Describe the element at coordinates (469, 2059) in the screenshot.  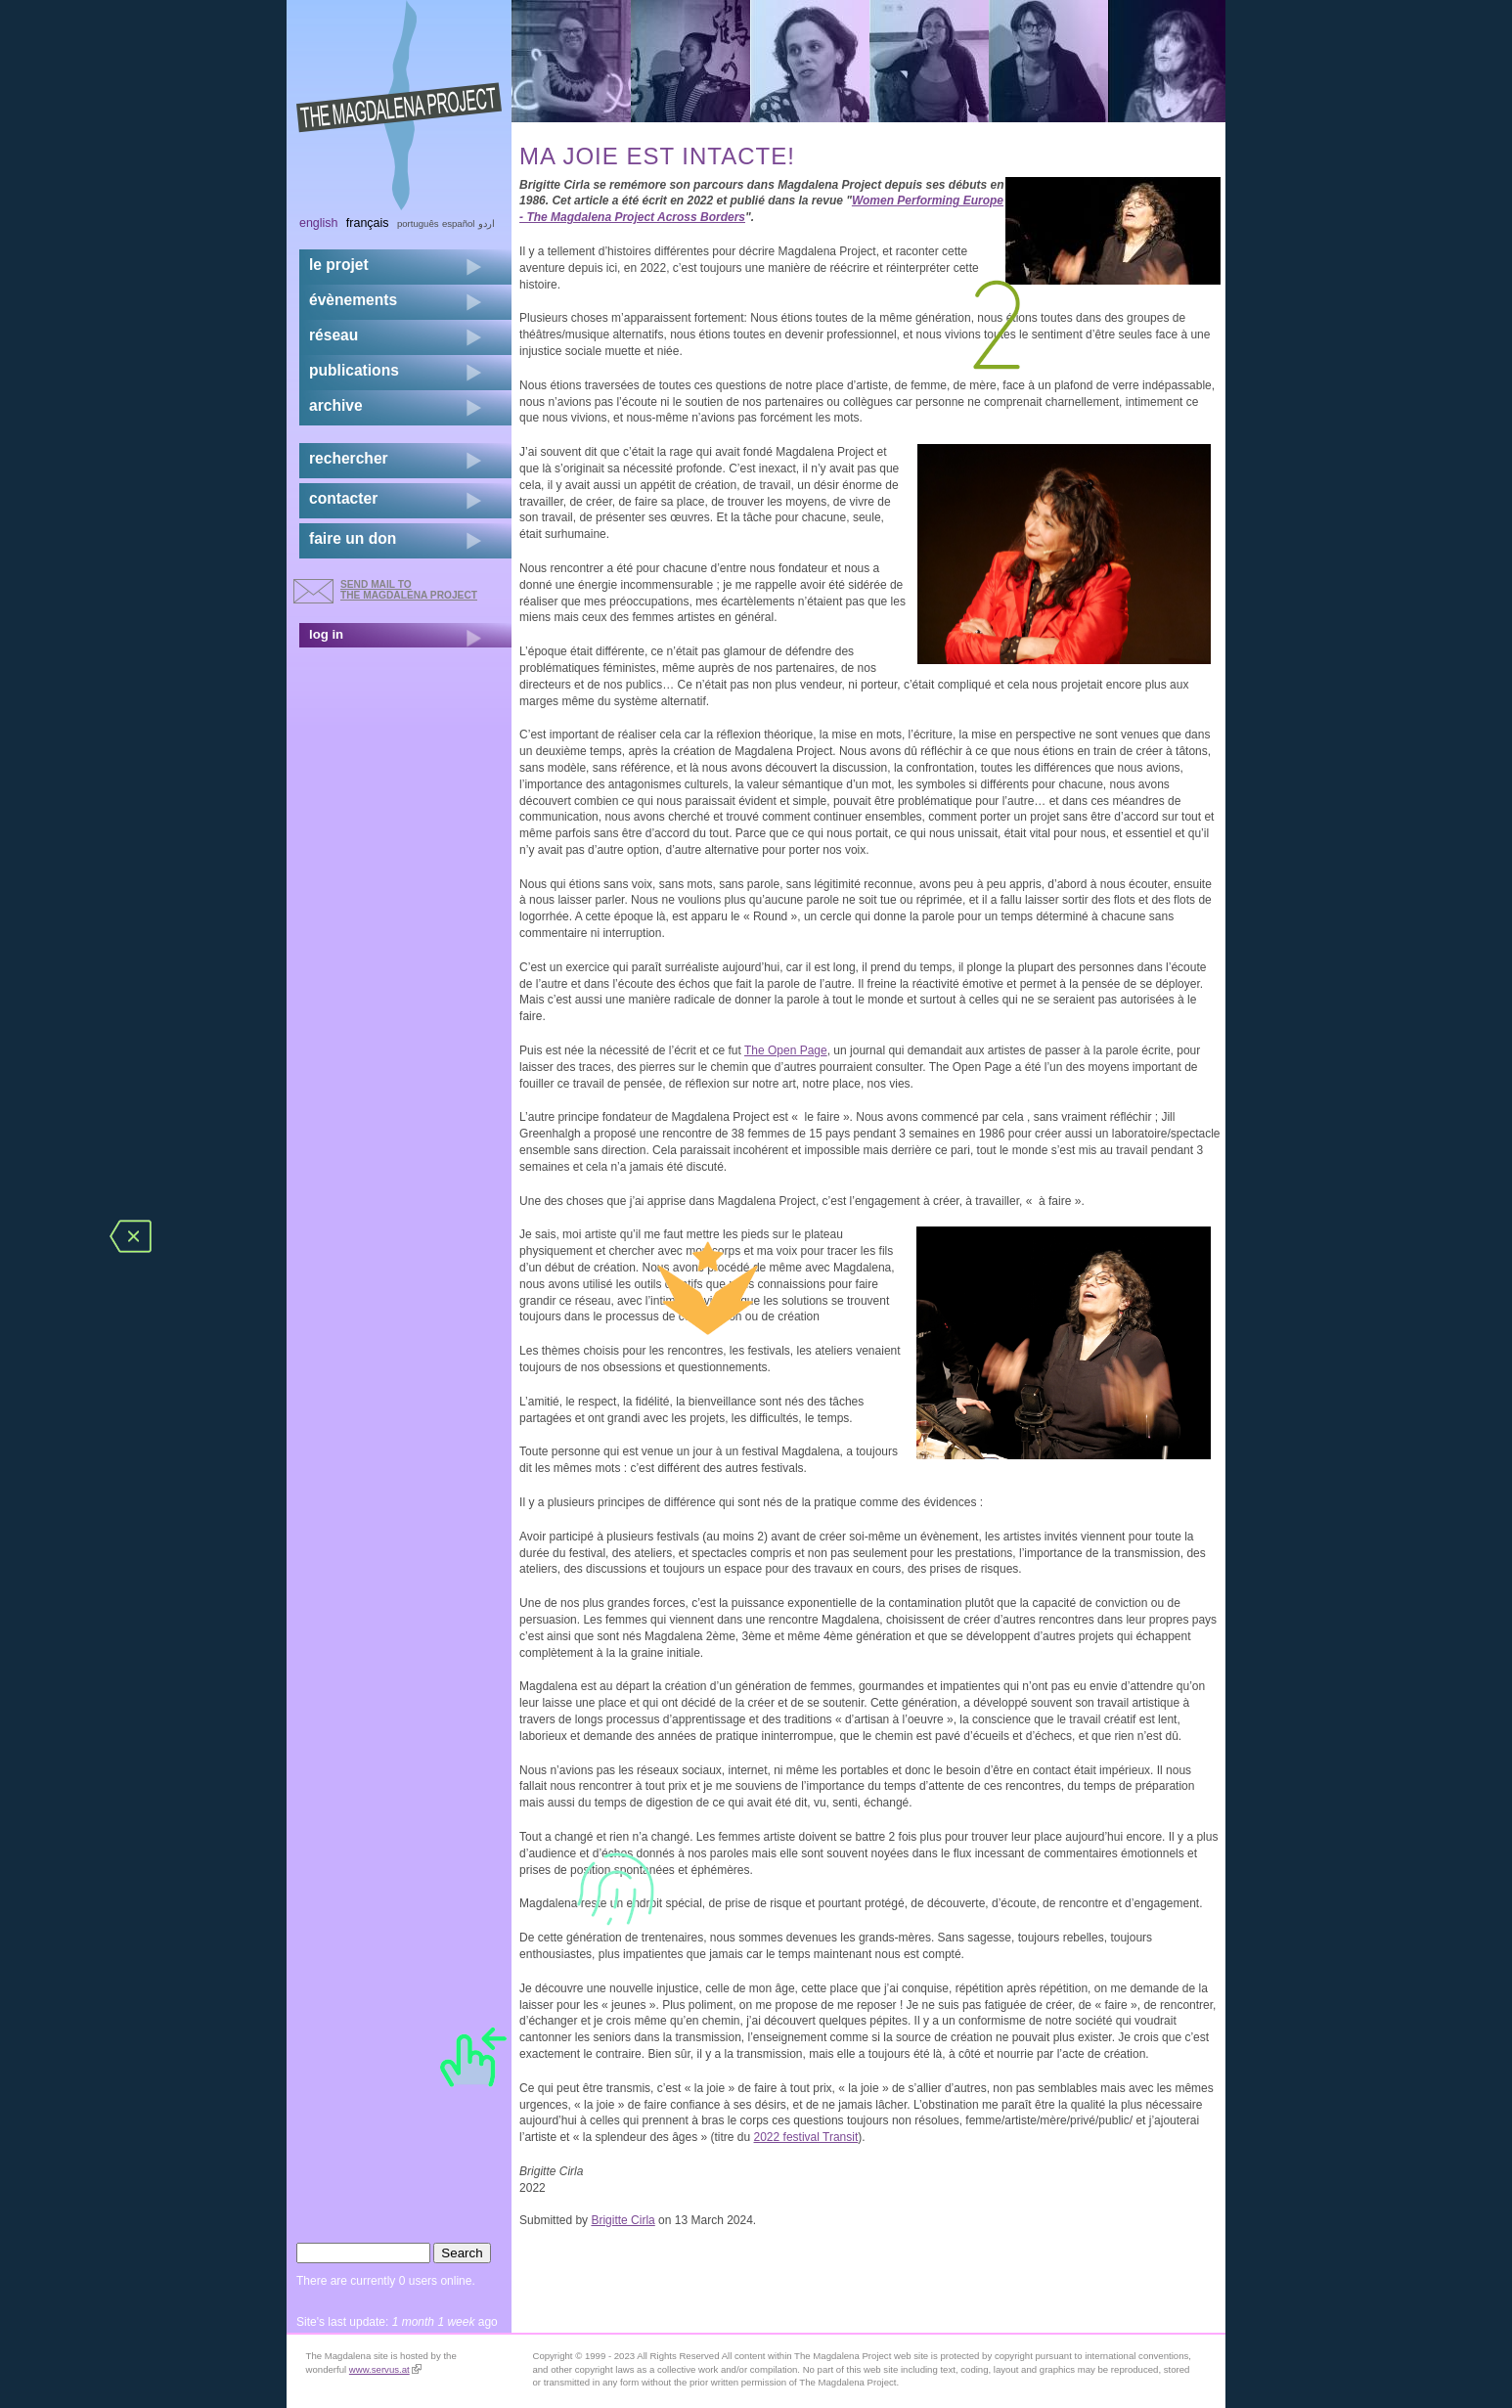
I see `swipe left to navigate or dismiss` at that location.